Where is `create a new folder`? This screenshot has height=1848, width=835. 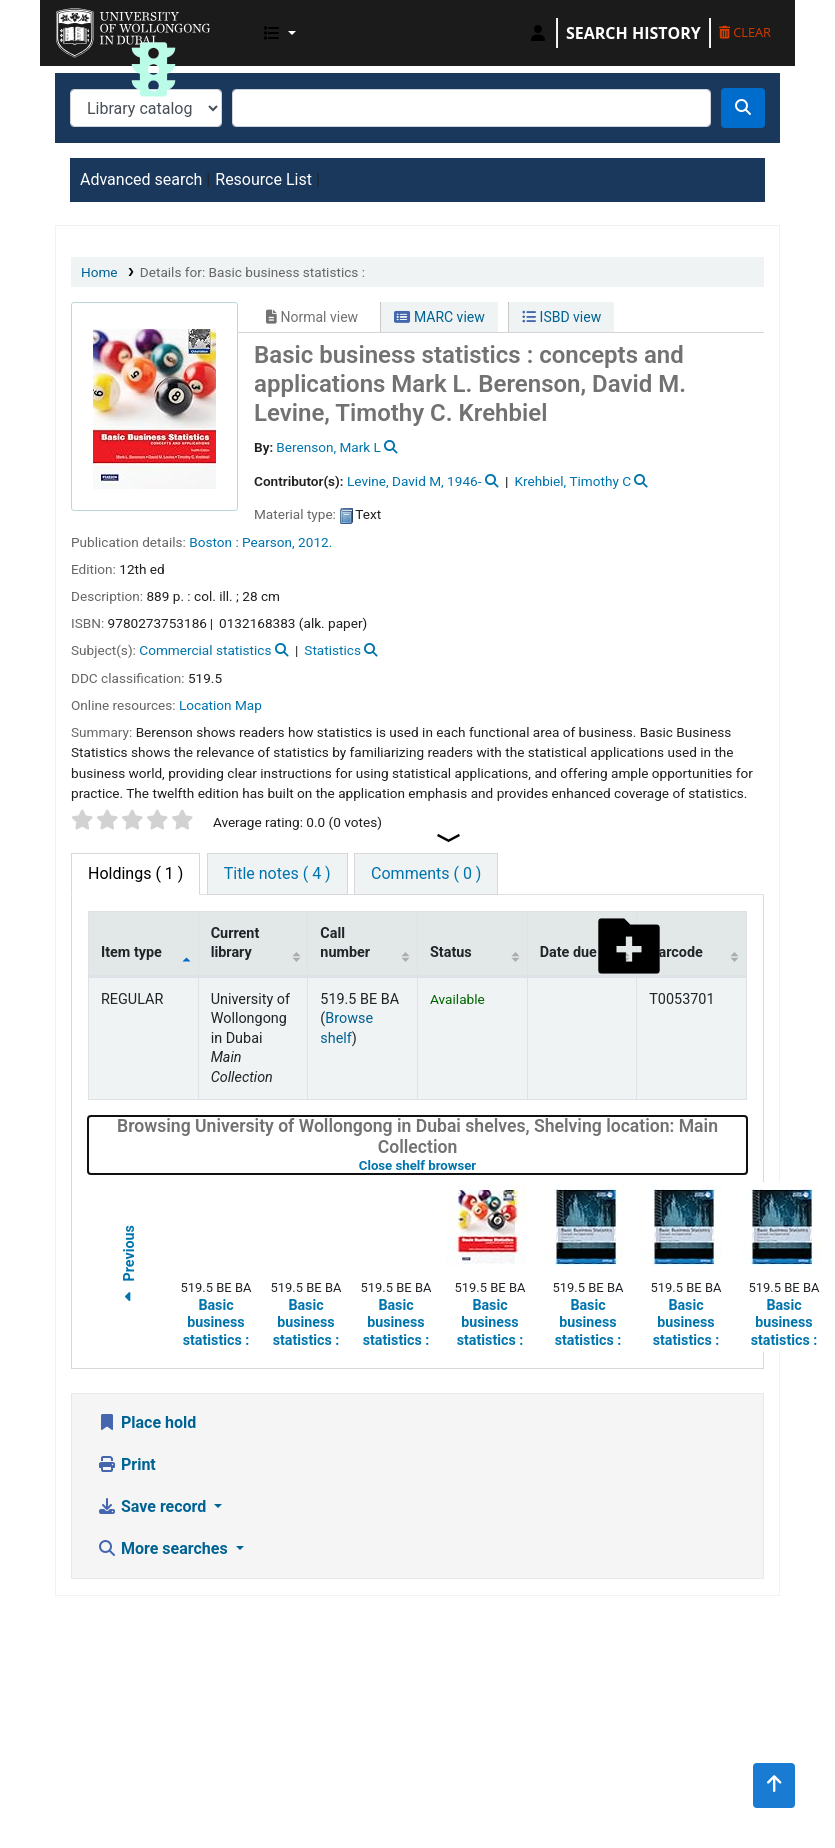 create a new folder is located at coordinates (629, 946).